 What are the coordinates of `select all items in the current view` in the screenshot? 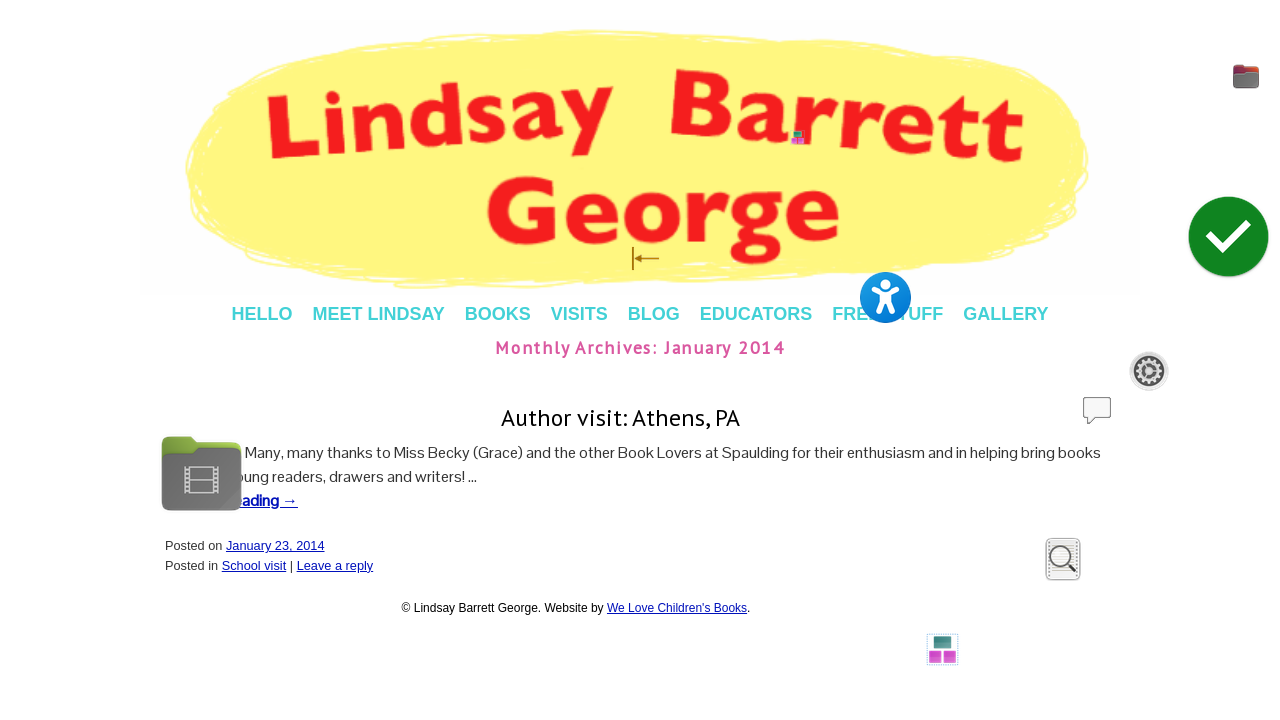 It's located at (797, 137).